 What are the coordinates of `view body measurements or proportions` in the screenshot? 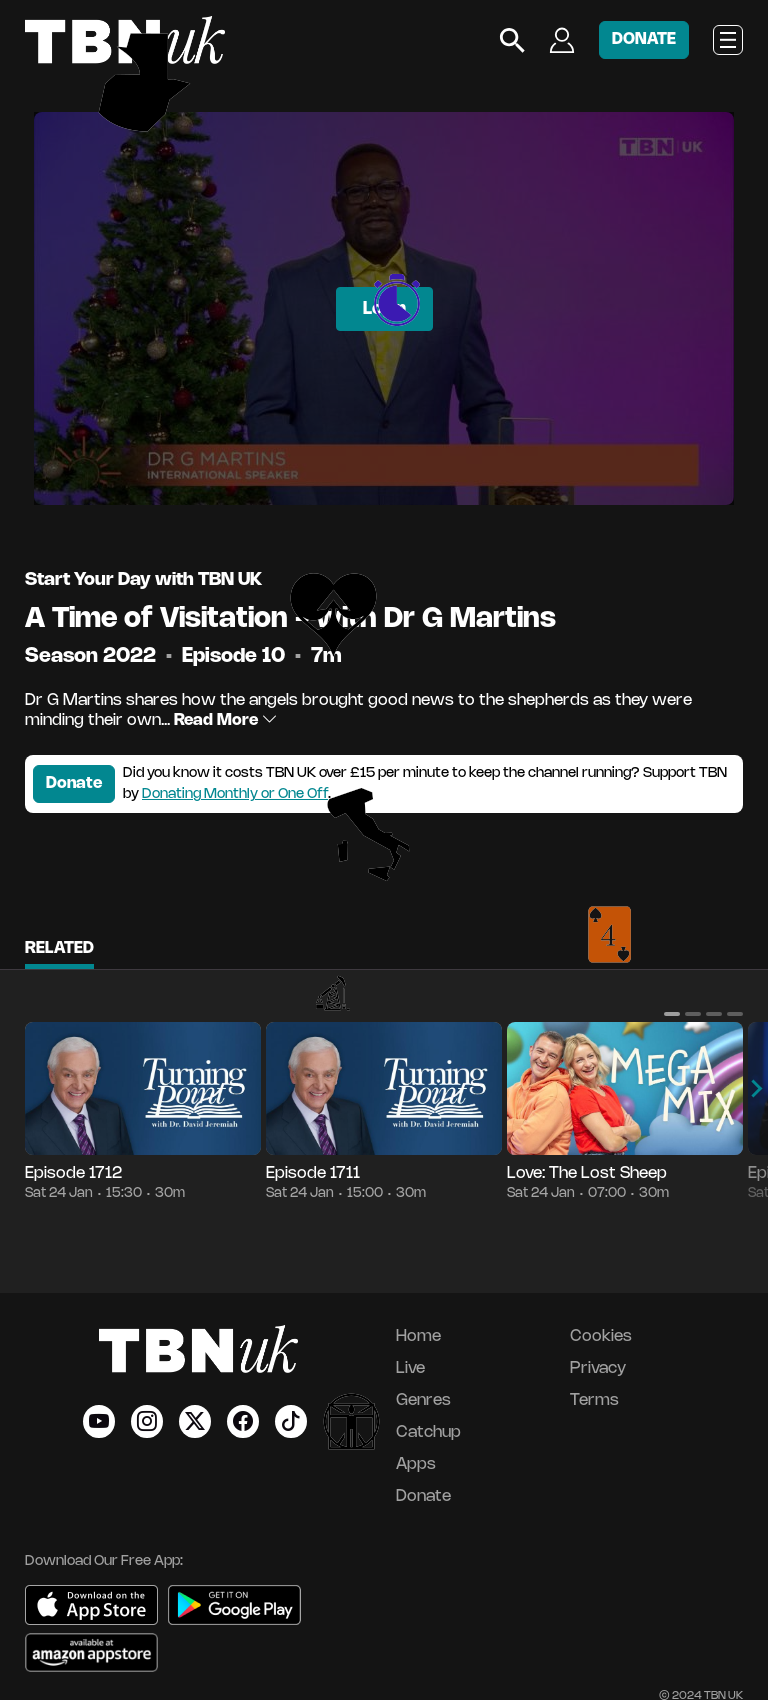 It's located at (351, 1421).